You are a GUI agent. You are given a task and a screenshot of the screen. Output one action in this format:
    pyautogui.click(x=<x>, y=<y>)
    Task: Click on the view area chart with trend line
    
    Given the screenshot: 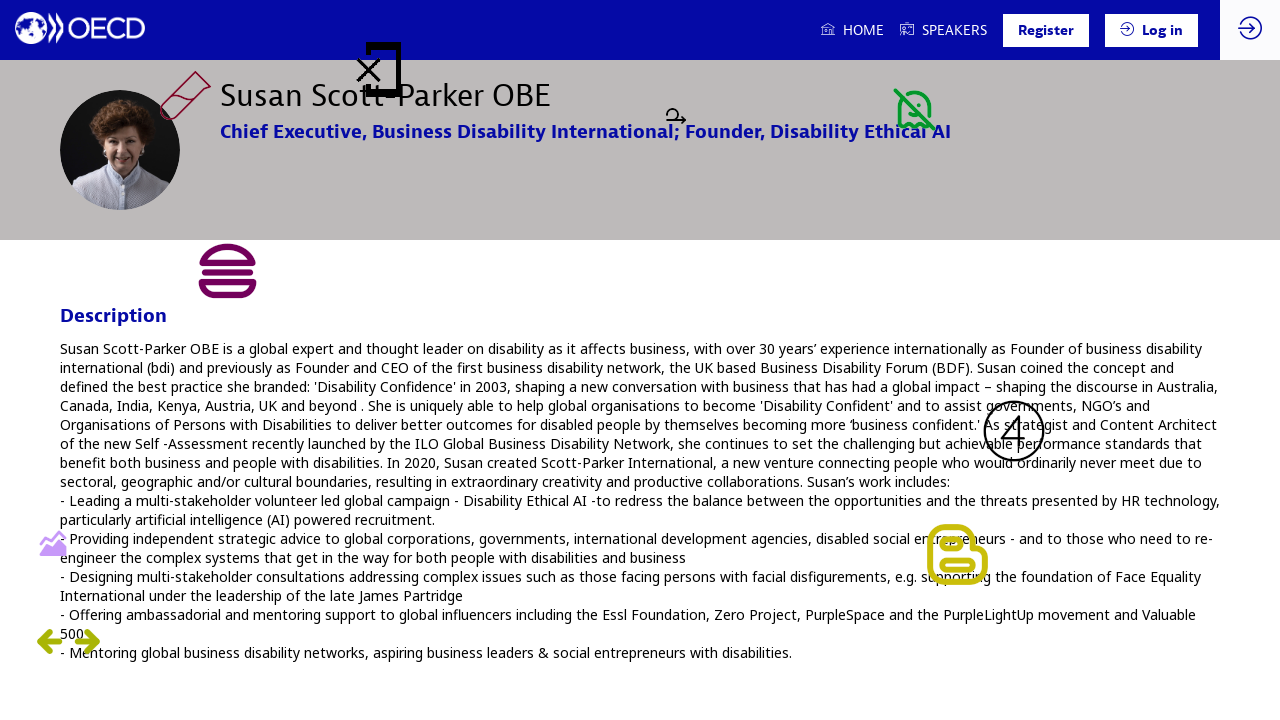 What is the action you would take?
    pyautogui.click(x=53, y=544)
    